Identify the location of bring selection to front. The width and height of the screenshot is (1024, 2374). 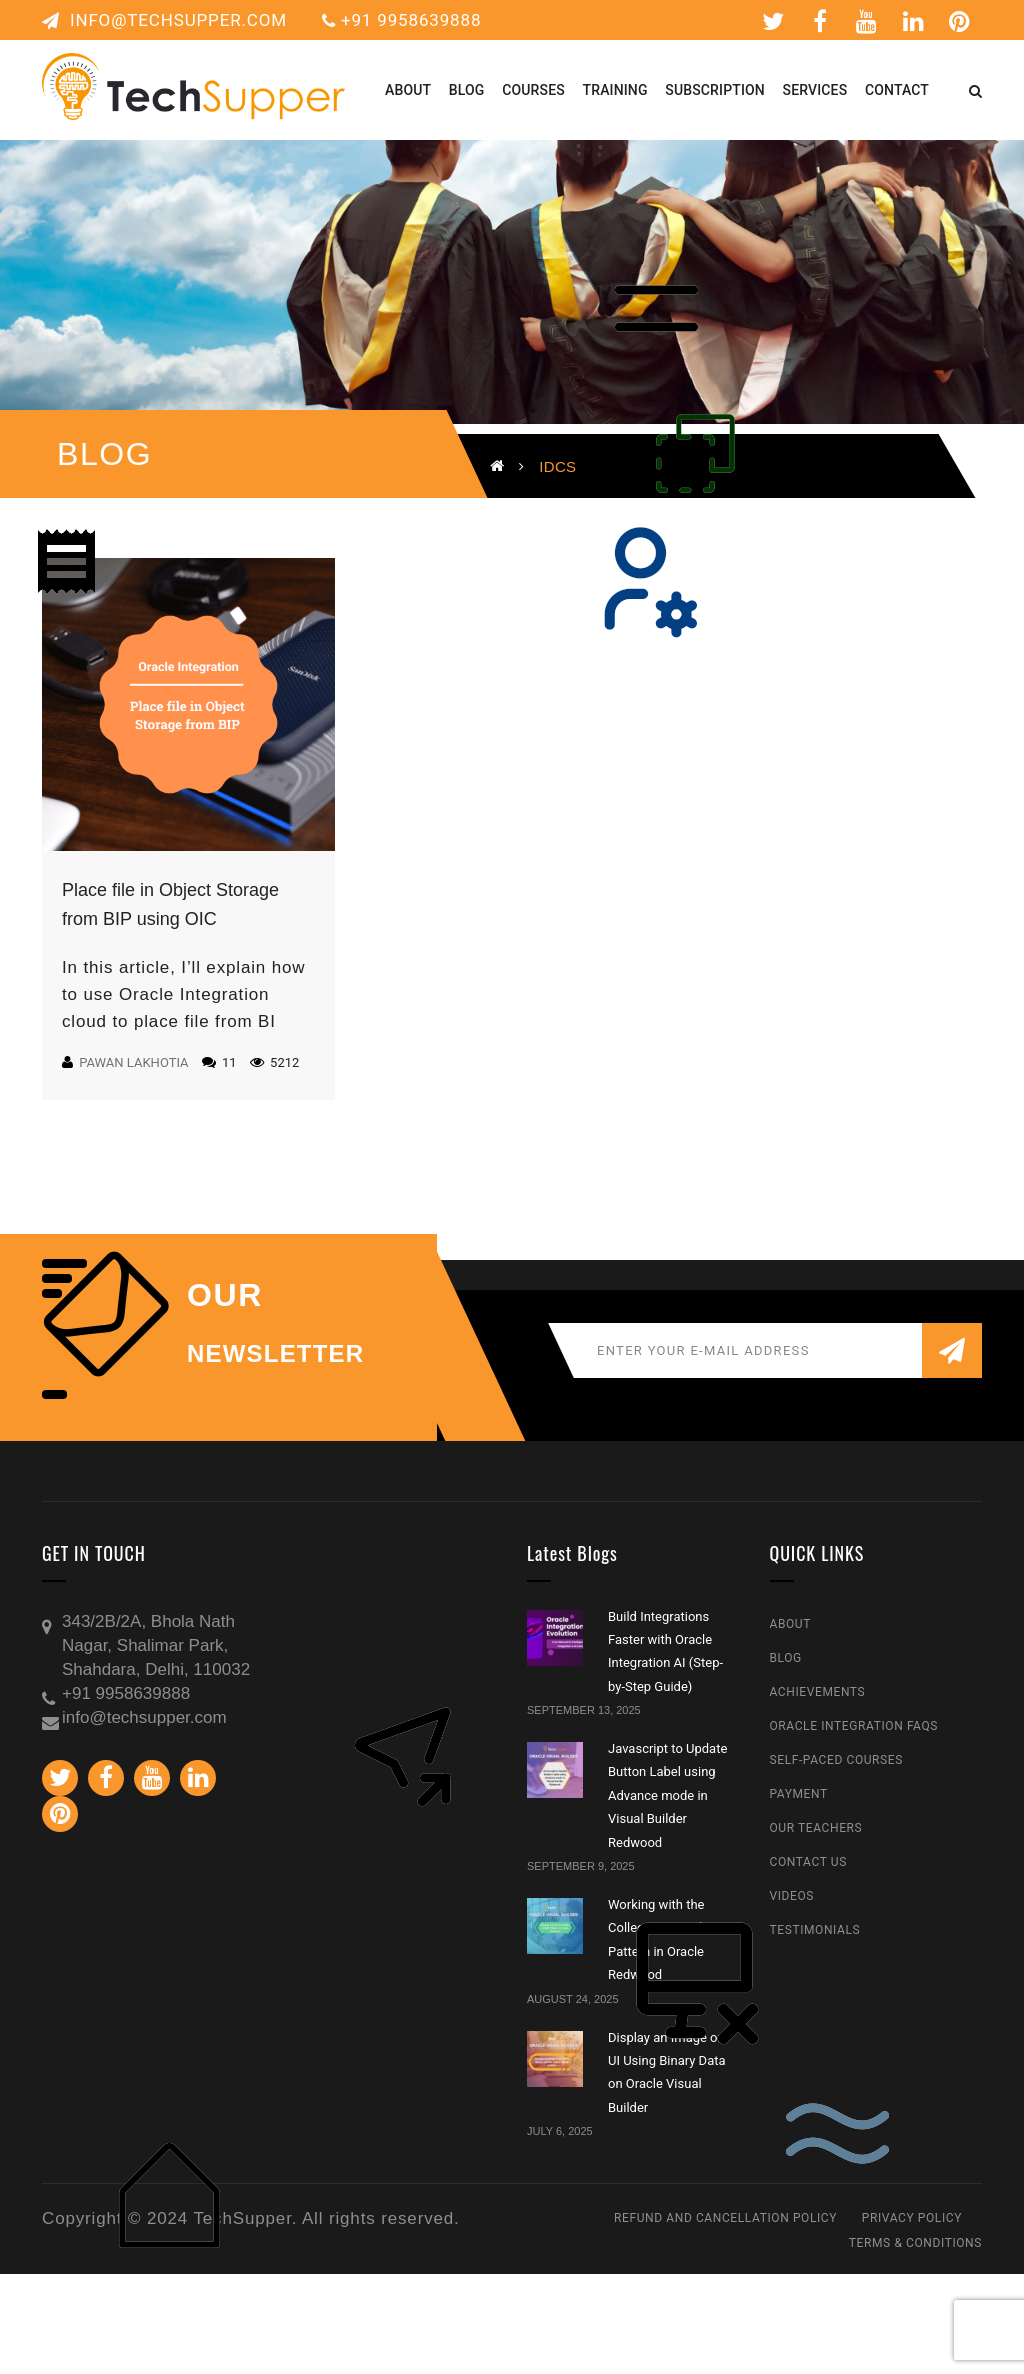
(695, 453).